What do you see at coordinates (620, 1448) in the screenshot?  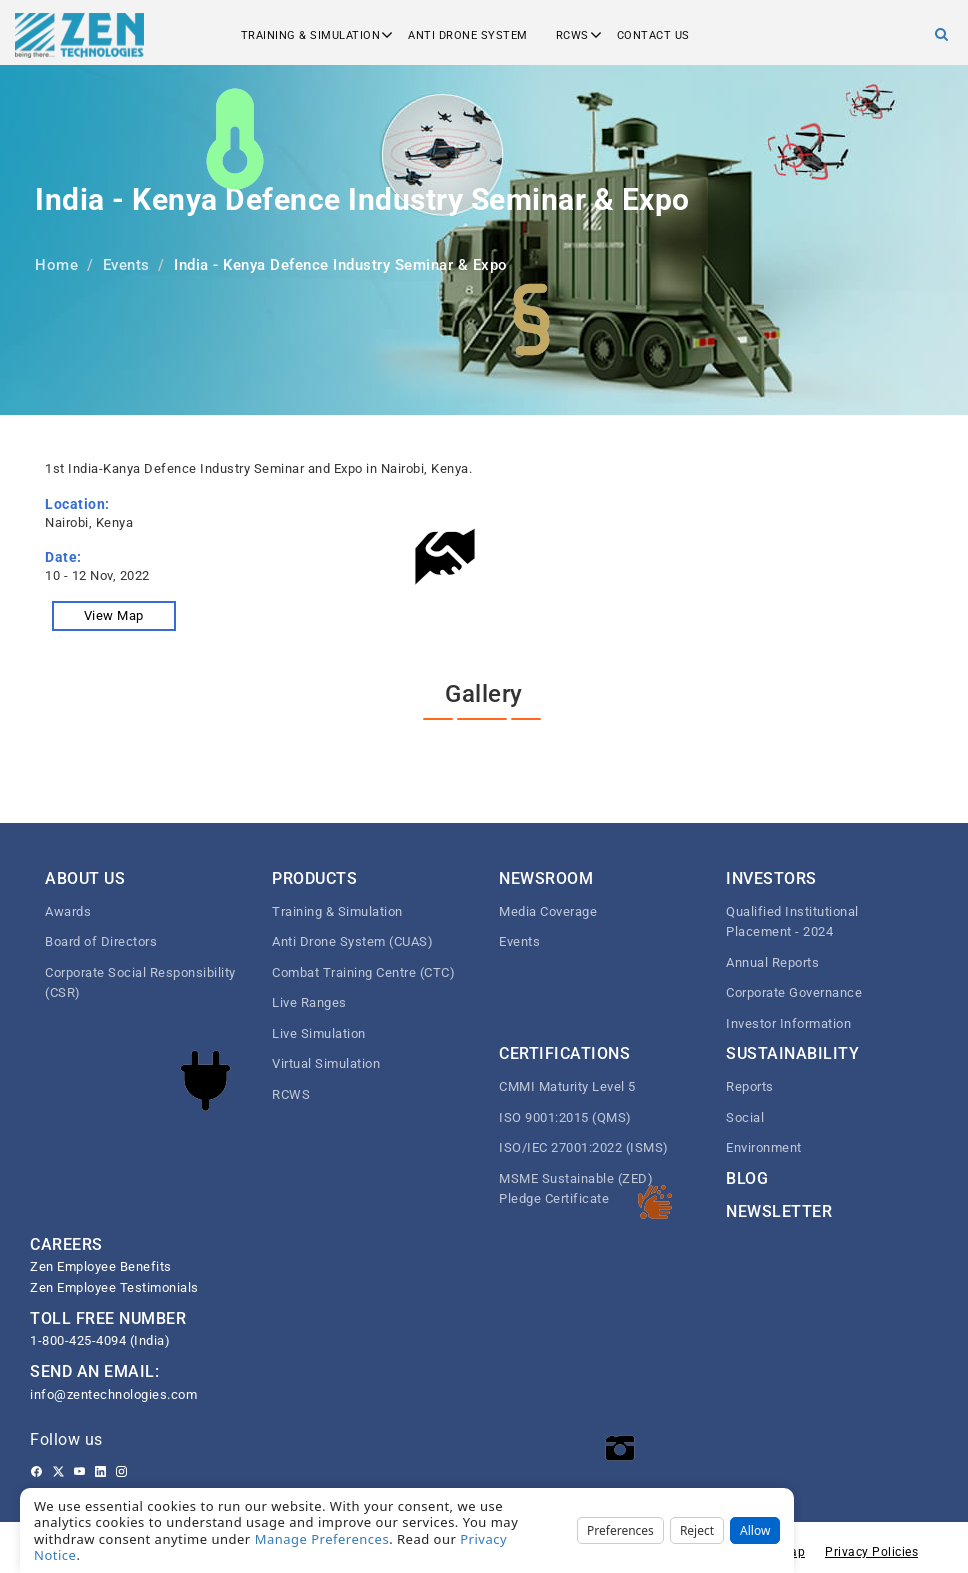 I see `take a photo` at bounding box center [620, 1448].